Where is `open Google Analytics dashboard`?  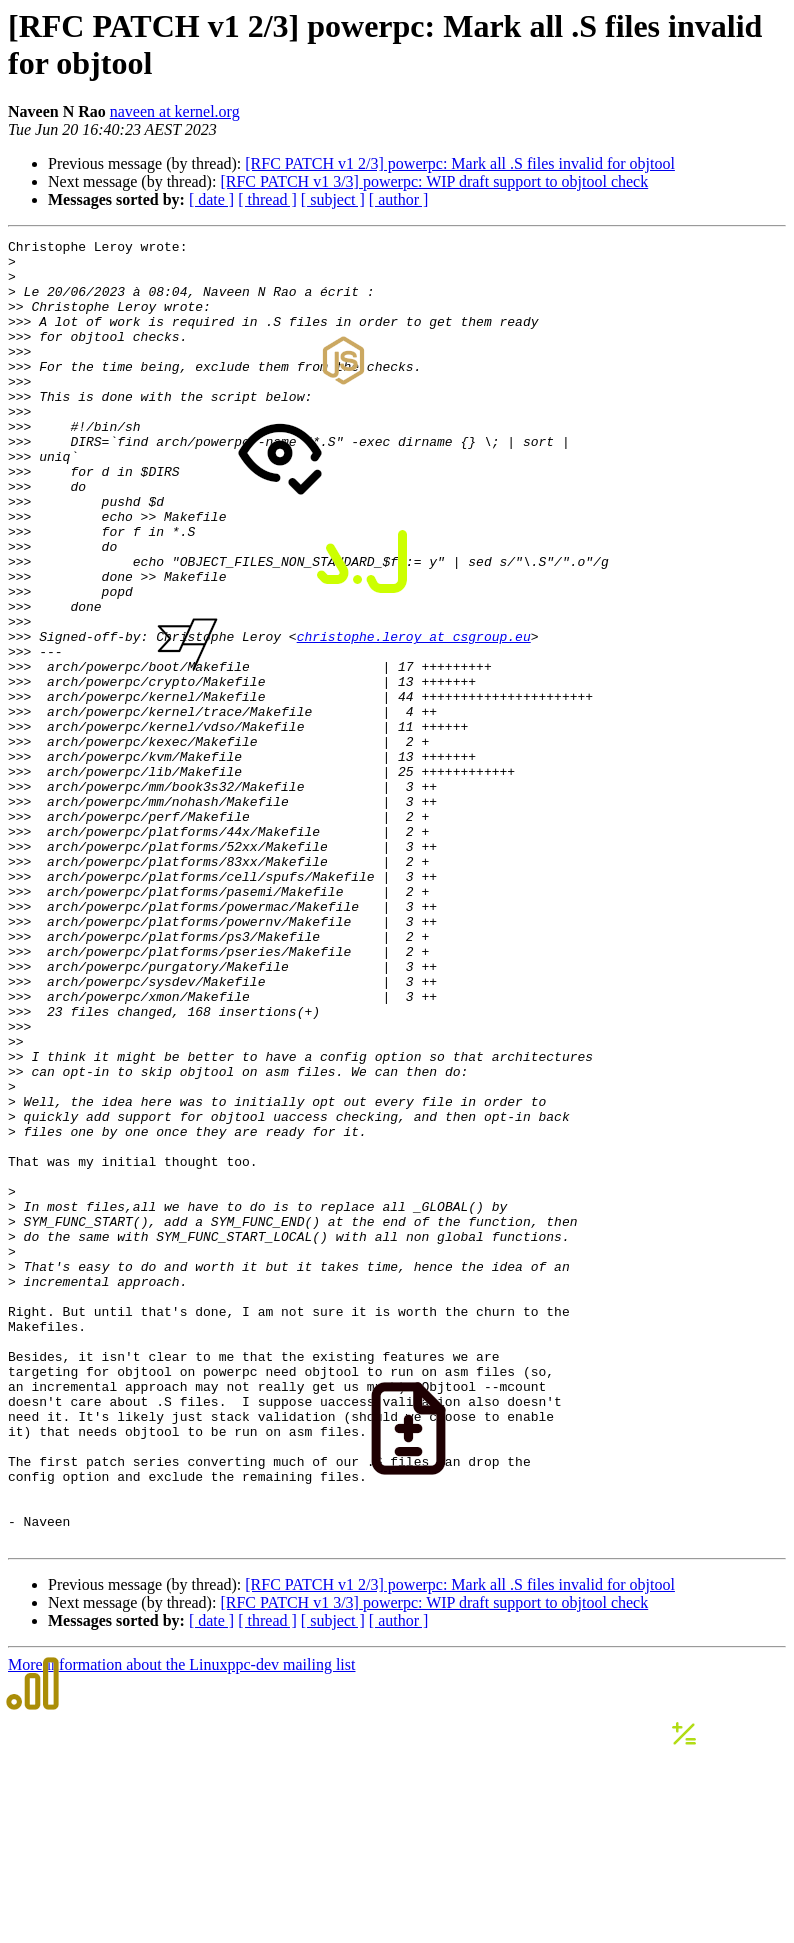
open Google Analytics dashboard is located at coordinates (32, 1683).